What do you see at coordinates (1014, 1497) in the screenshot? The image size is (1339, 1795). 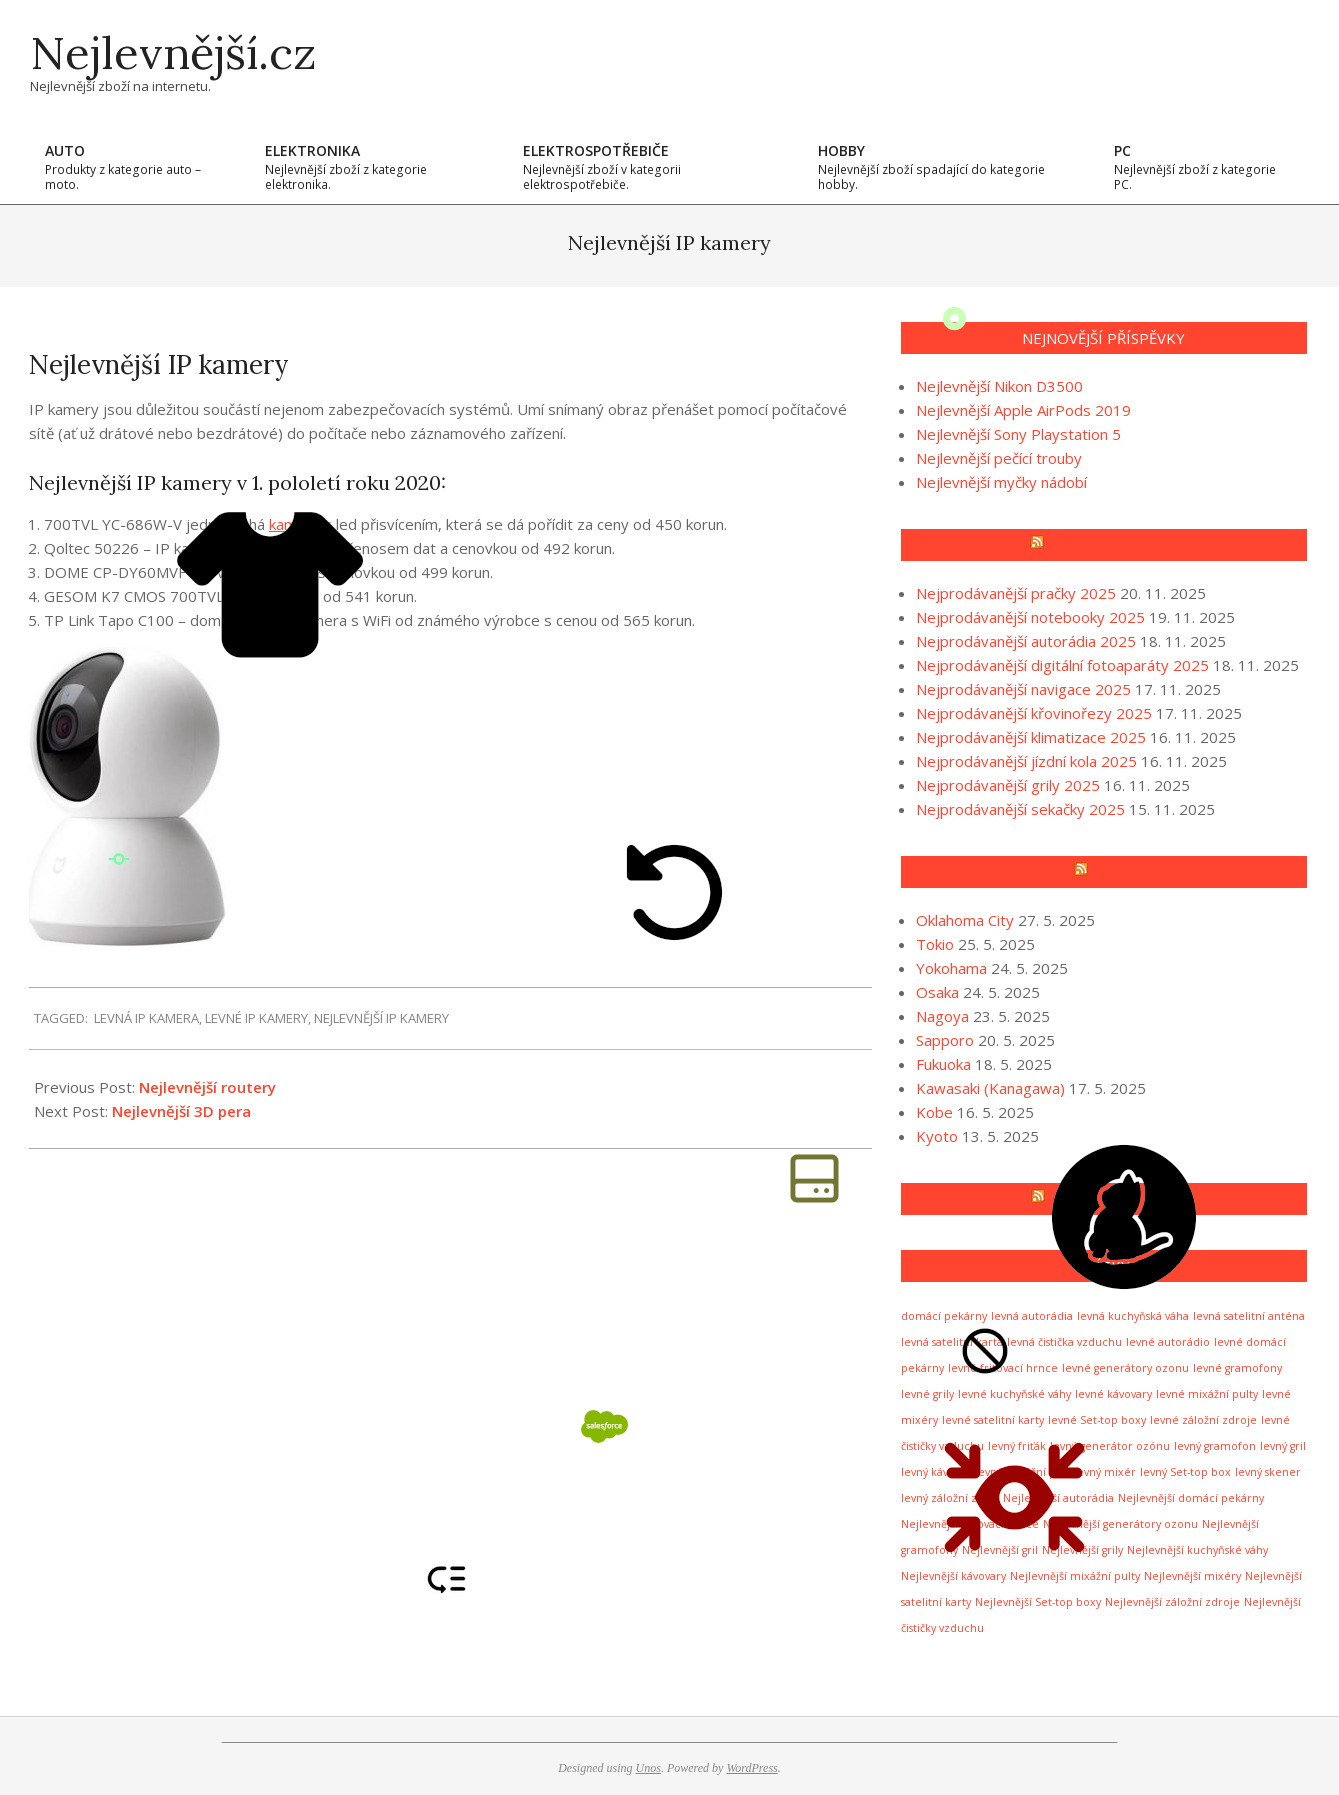 I see `focus view on selected element` at bounding box center [1014, 1497].